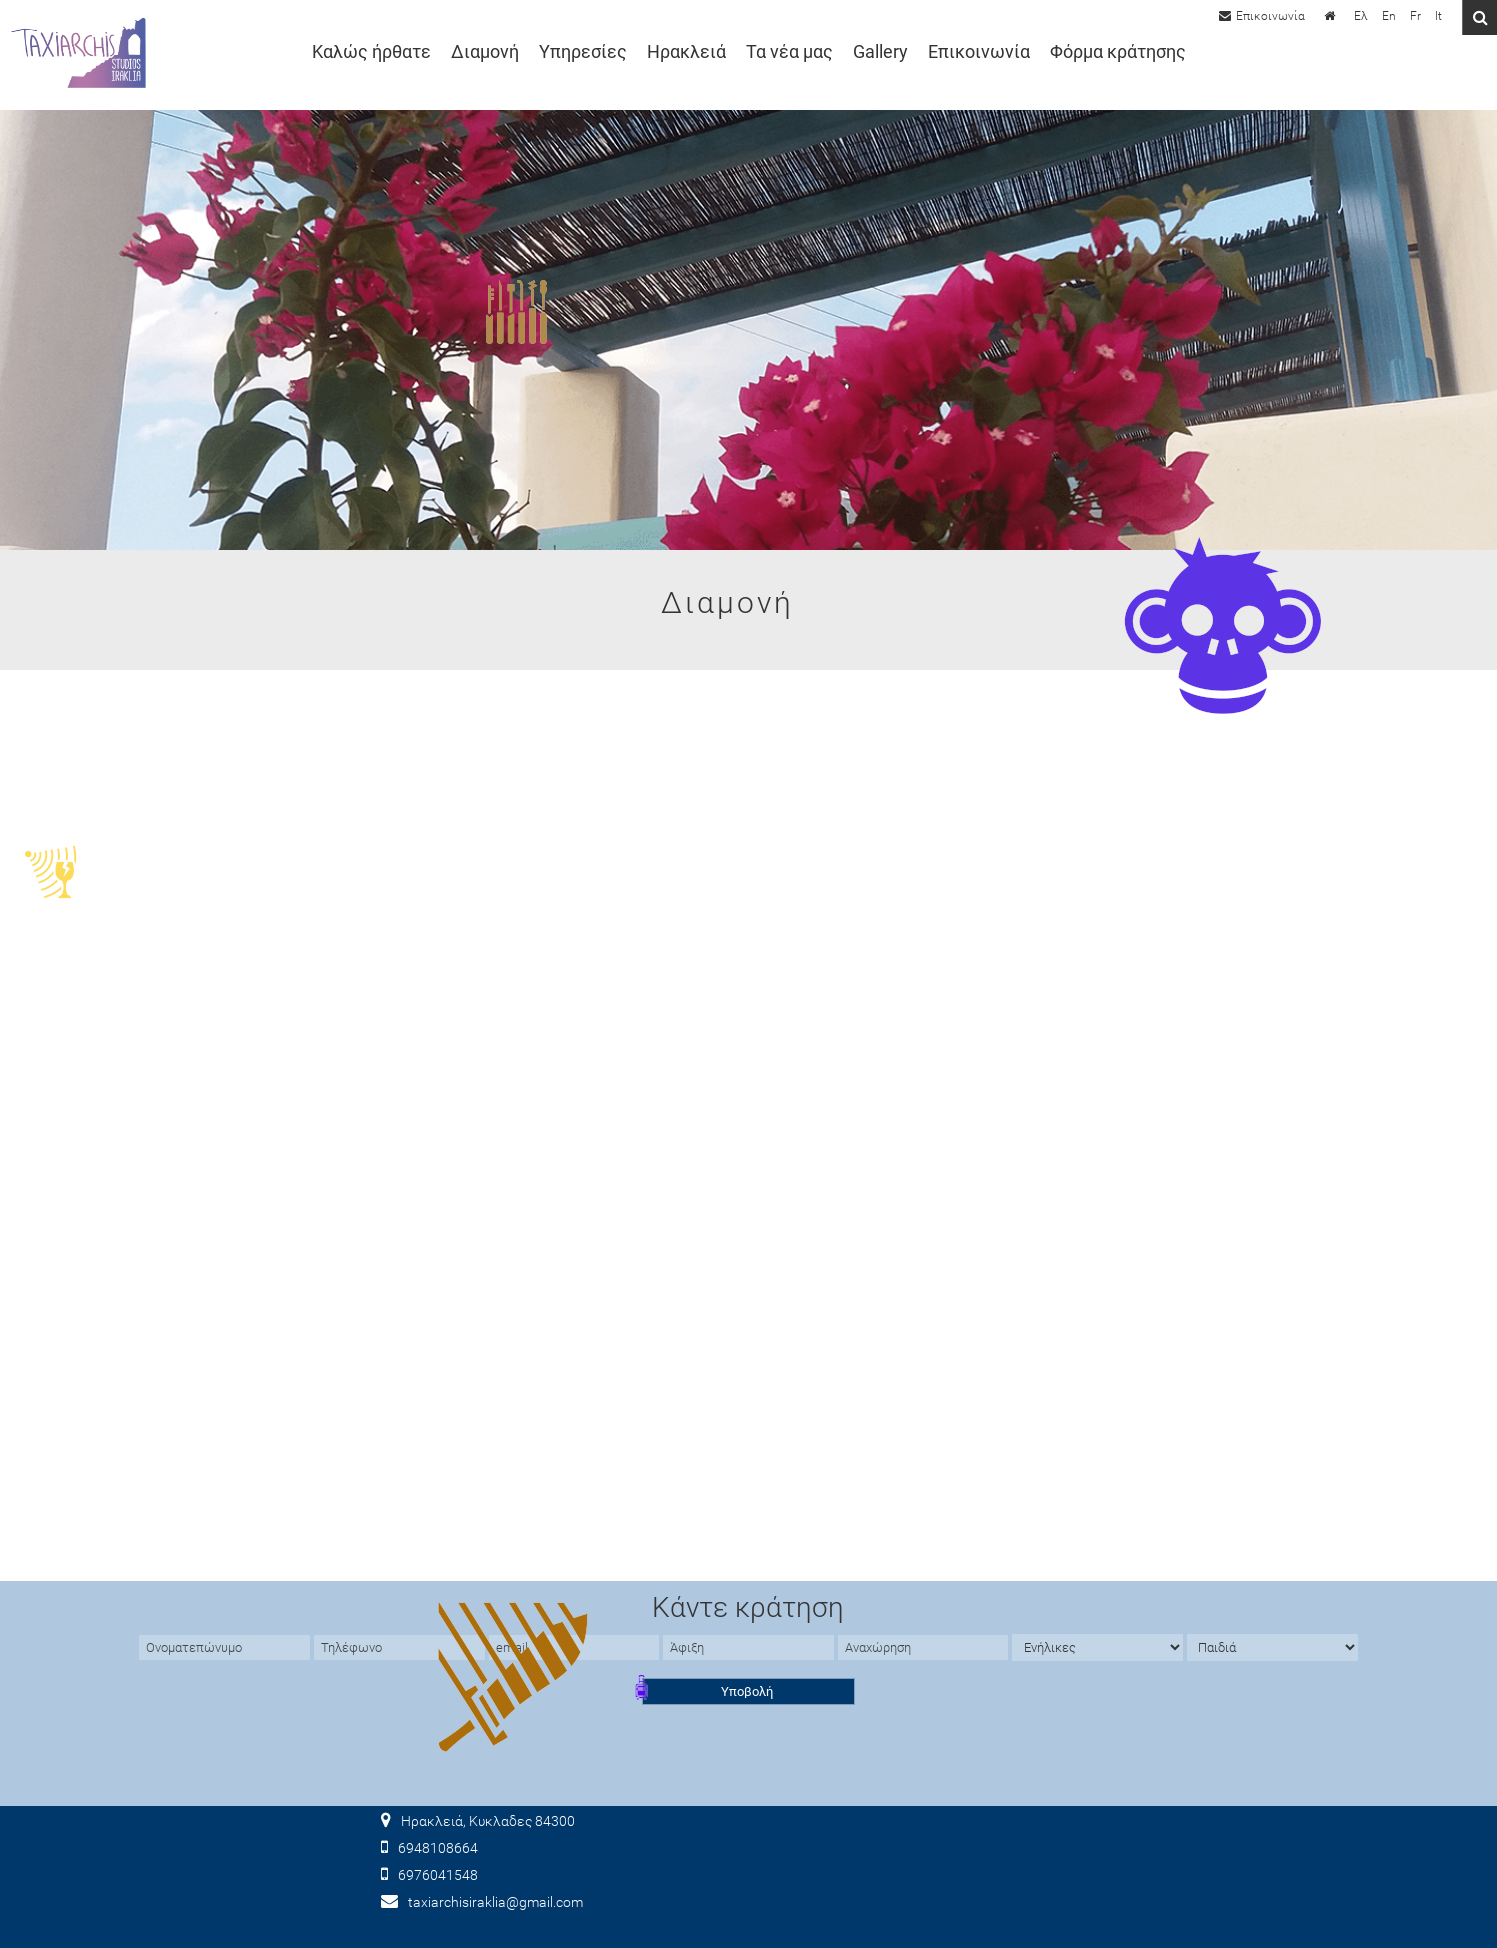 This screenshot has width=1497, height=1948. I want to click on attack or combat action button, so click(512, 1677).